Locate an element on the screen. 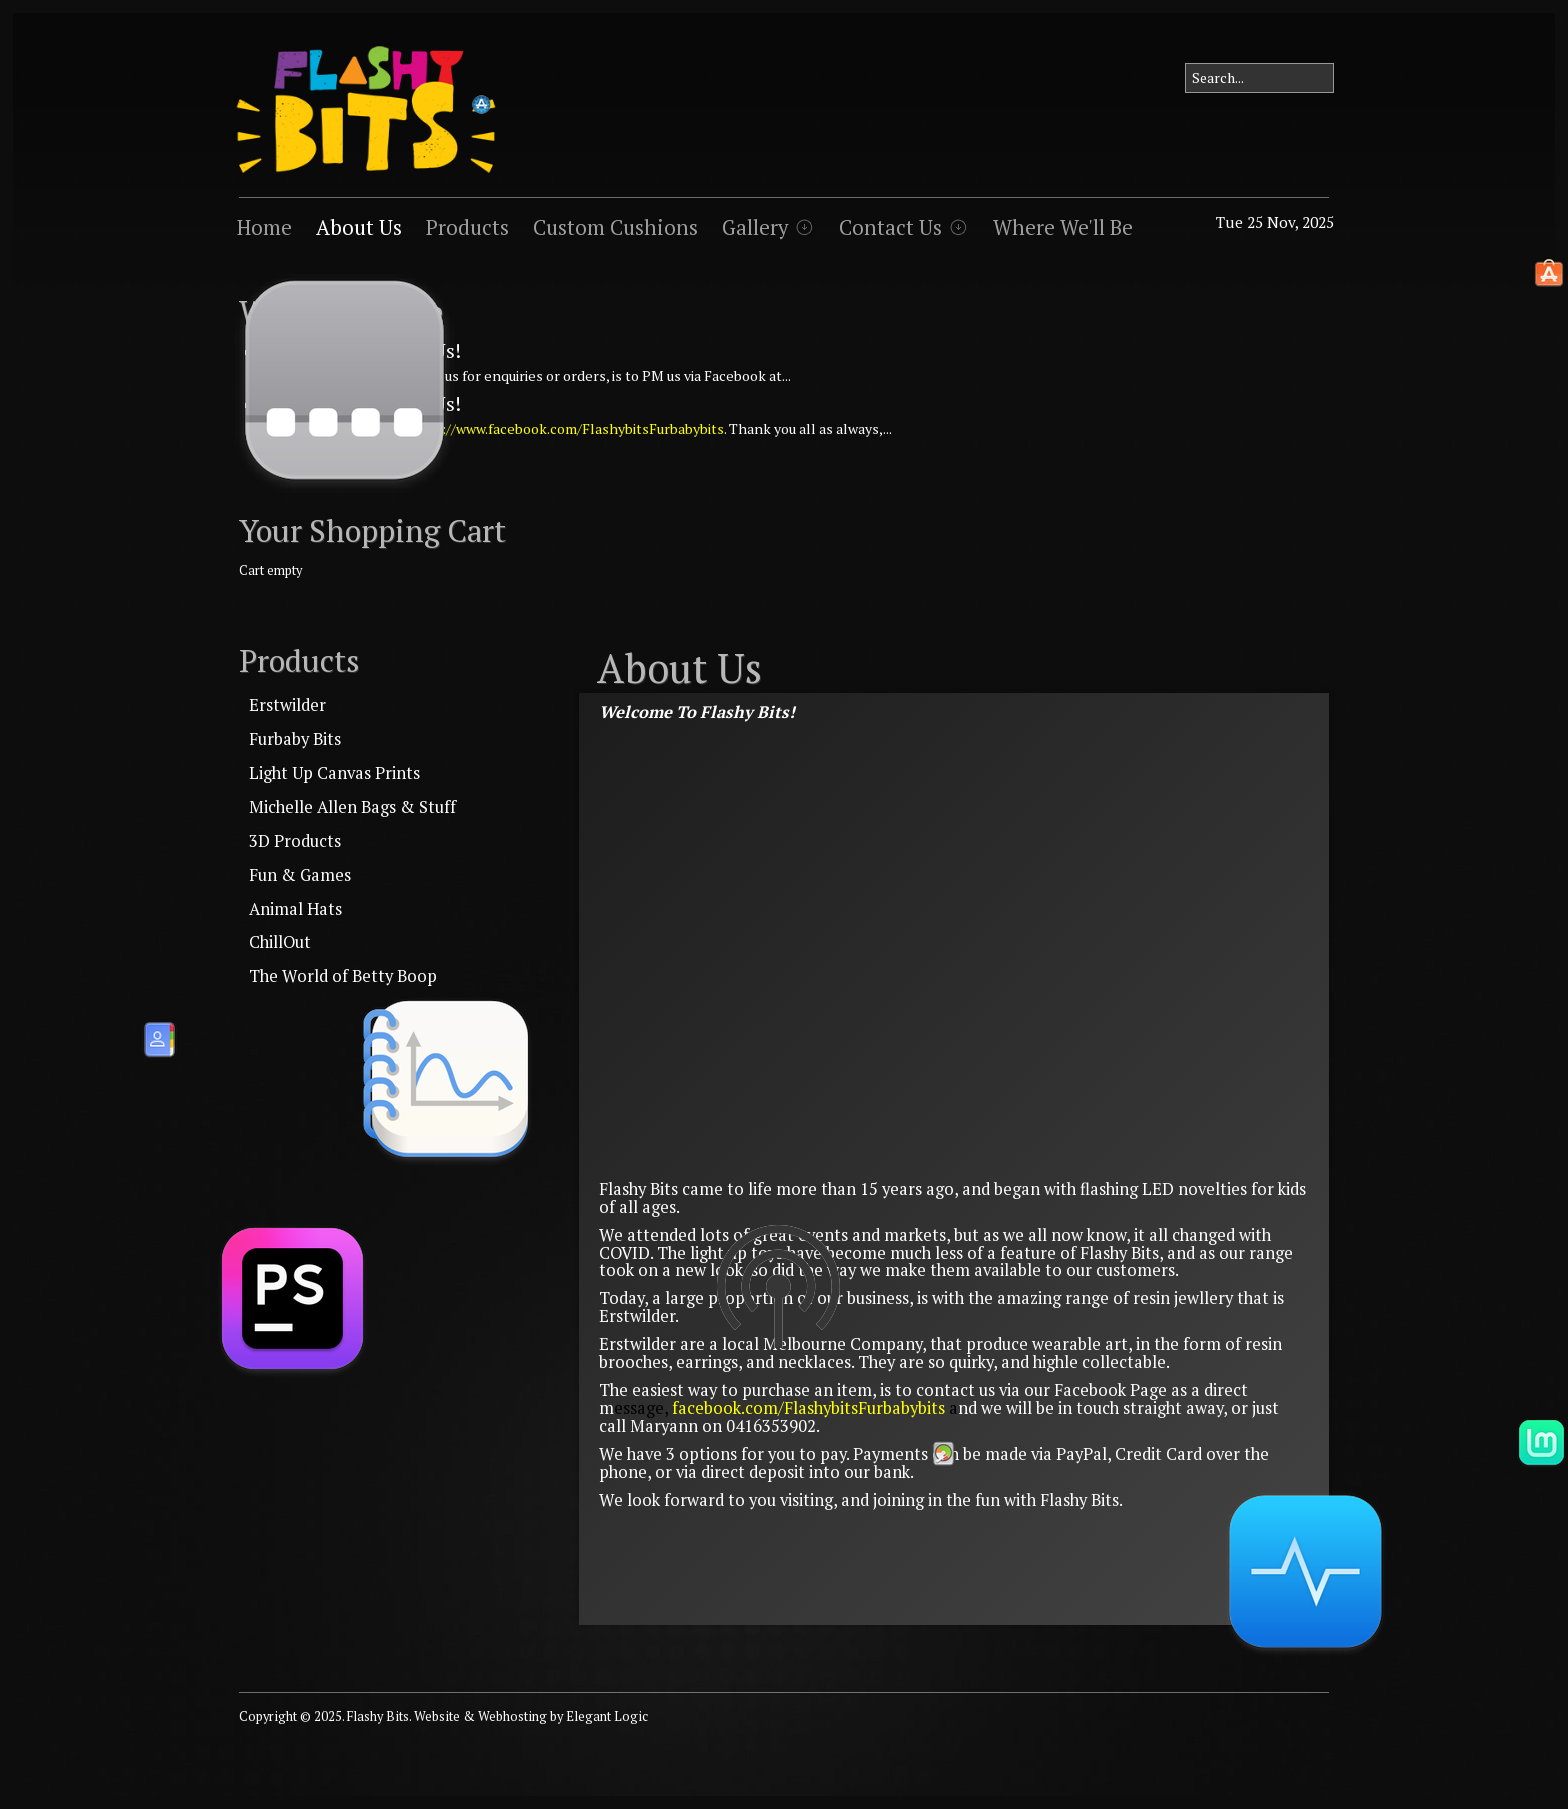 This screenshot has height=1809, width=1568. open wxcas network statistics monitor is located at coordinates (1305, 1571).